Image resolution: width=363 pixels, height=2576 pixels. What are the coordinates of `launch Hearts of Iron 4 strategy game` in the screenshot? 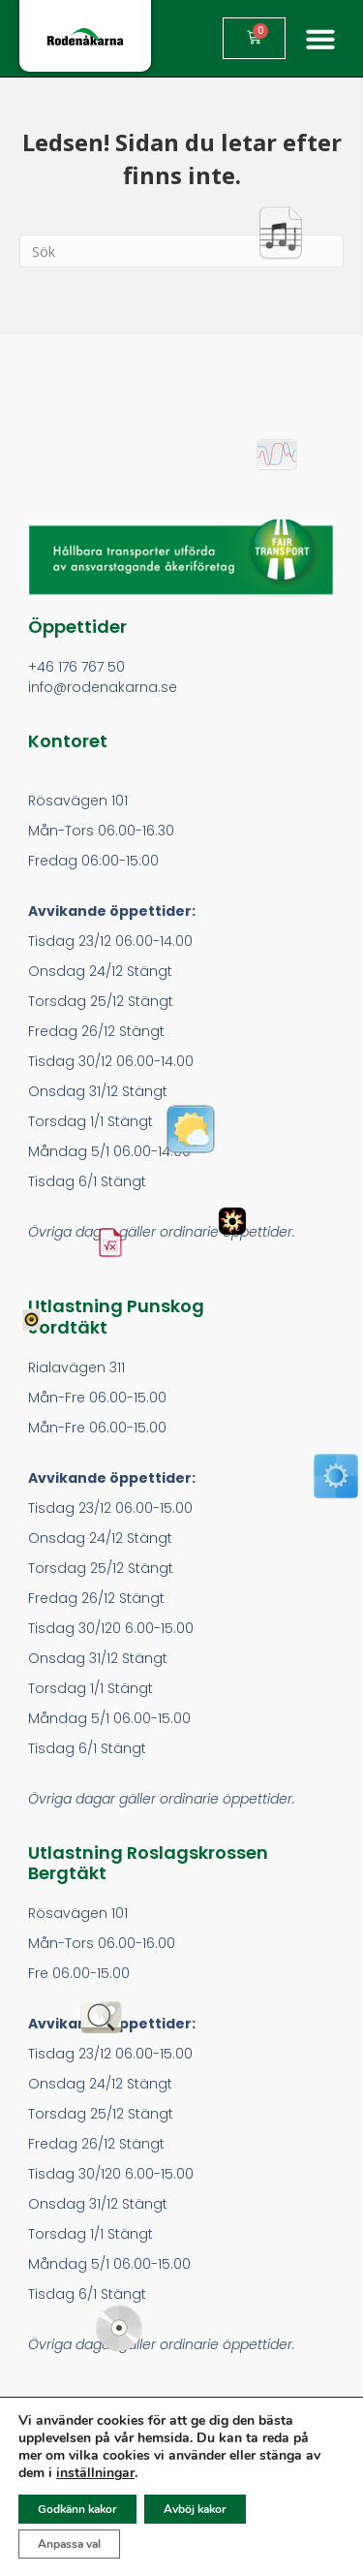 It's located at (232, 1221).